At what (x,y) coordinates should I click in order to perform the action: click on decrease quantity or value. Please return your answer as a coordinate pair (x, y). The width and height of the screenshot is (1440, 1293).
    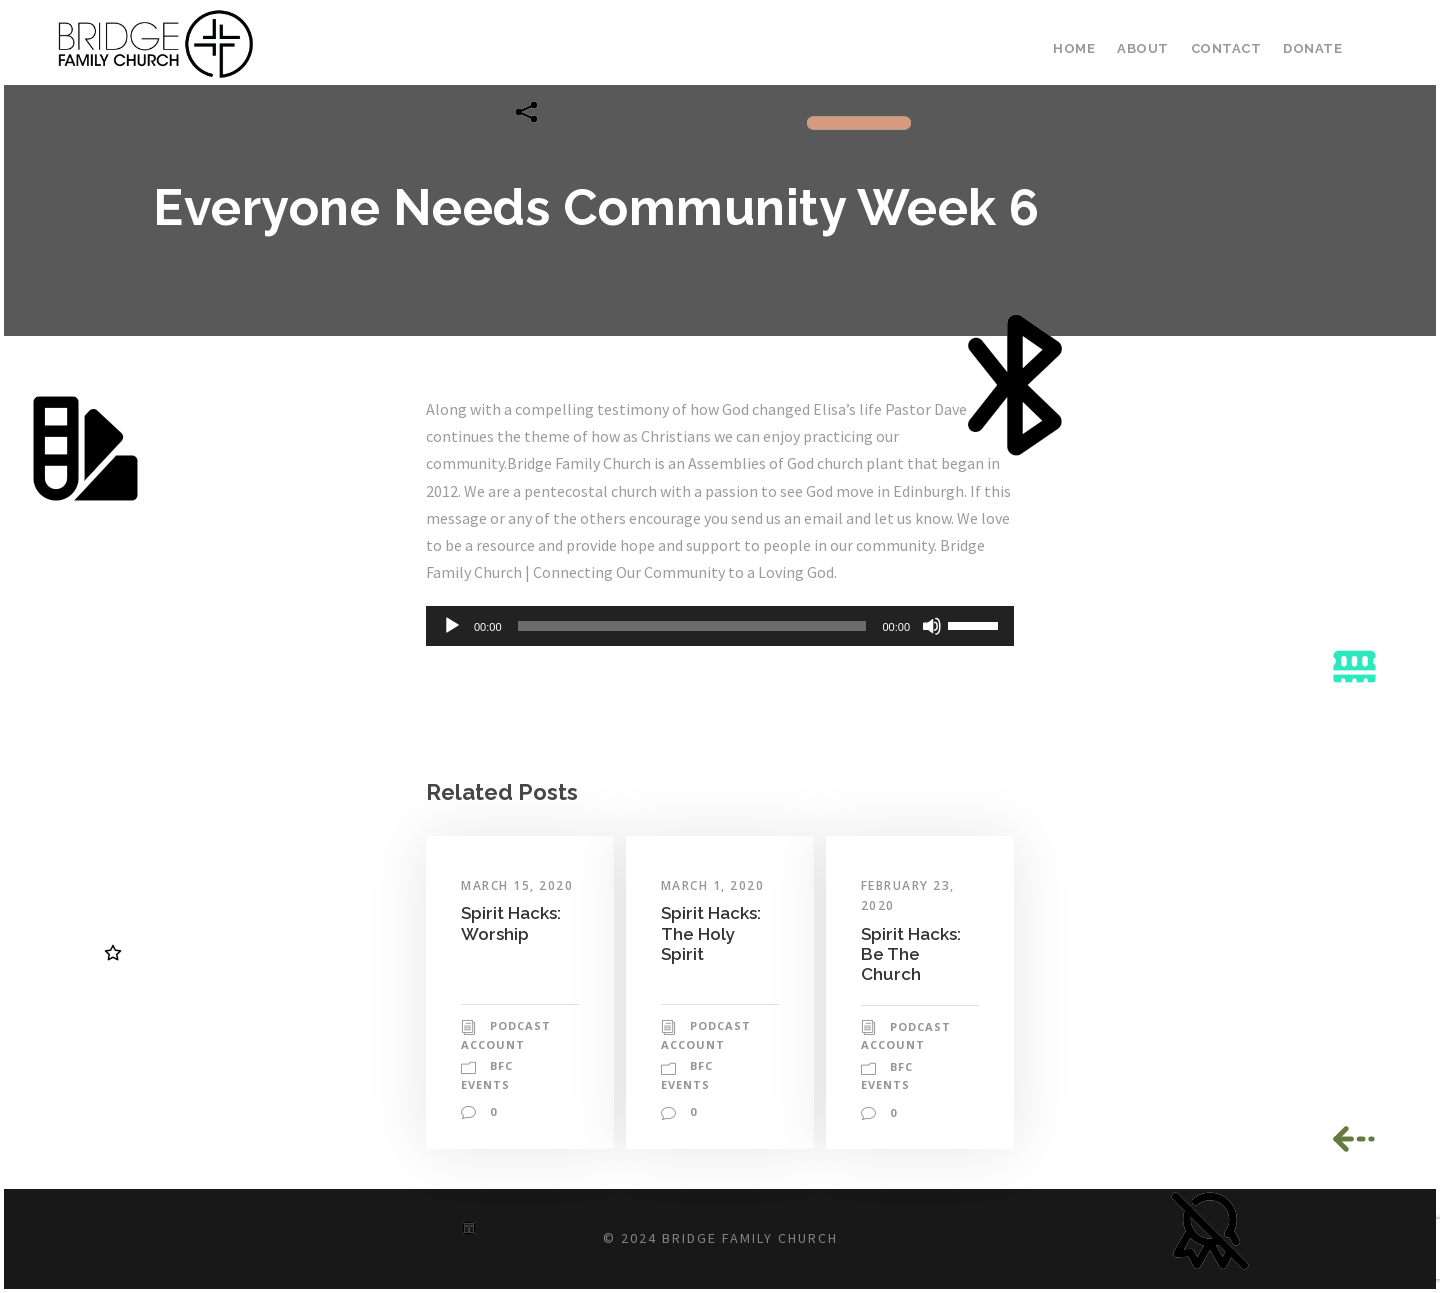
    Looking at the image, I should click on (859, 123).